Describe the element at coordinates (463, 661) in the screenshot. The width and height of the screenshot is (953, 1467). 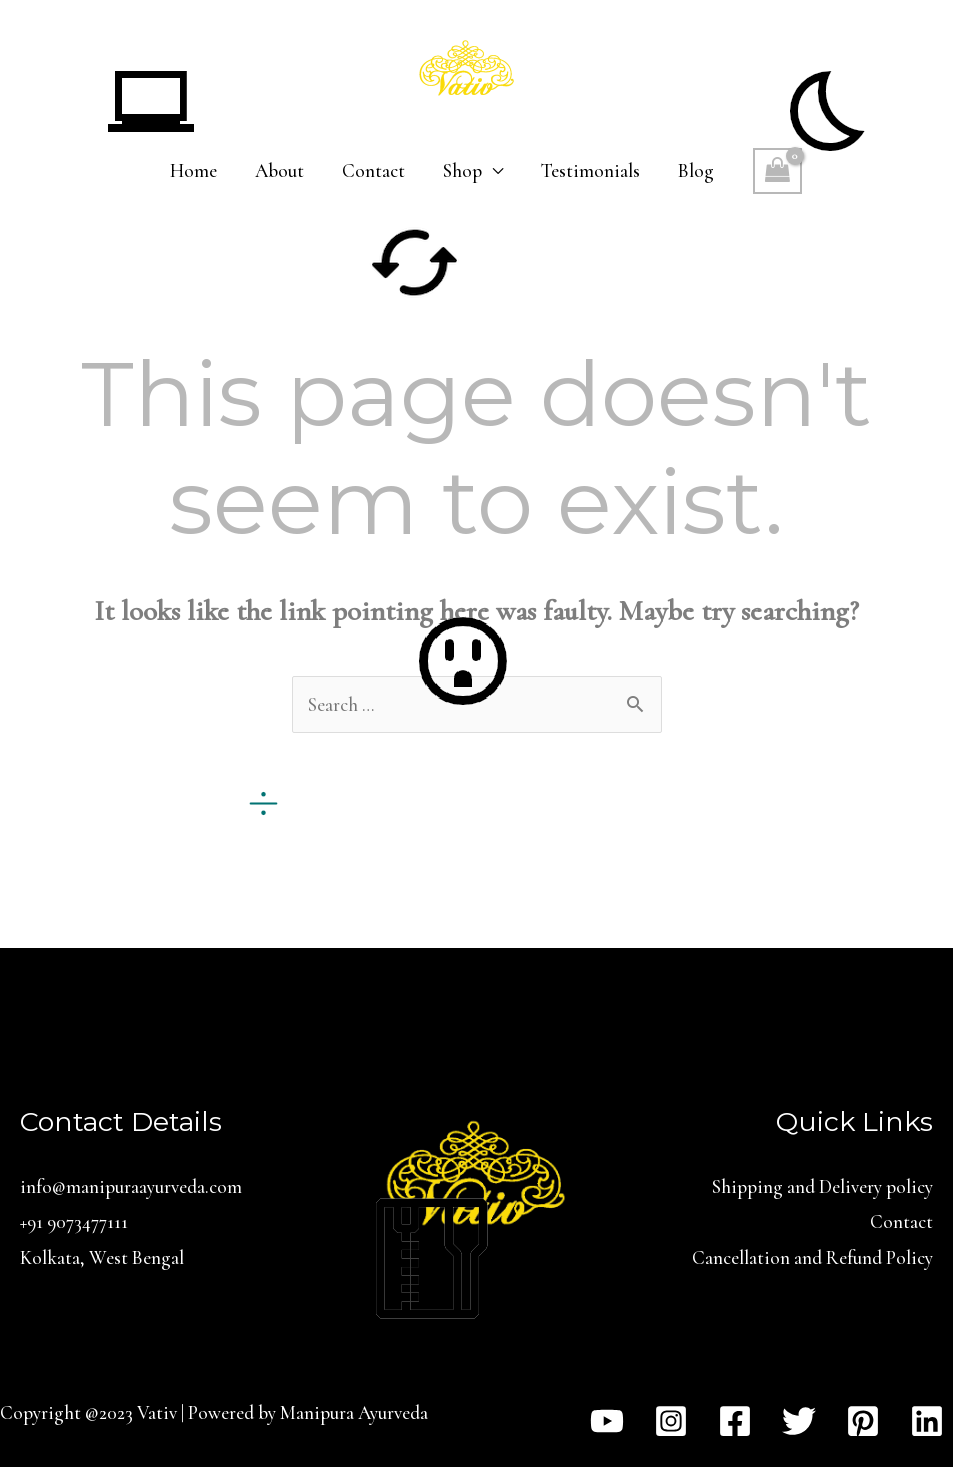
I see `electrical outlet or power socket indicator` at that location.